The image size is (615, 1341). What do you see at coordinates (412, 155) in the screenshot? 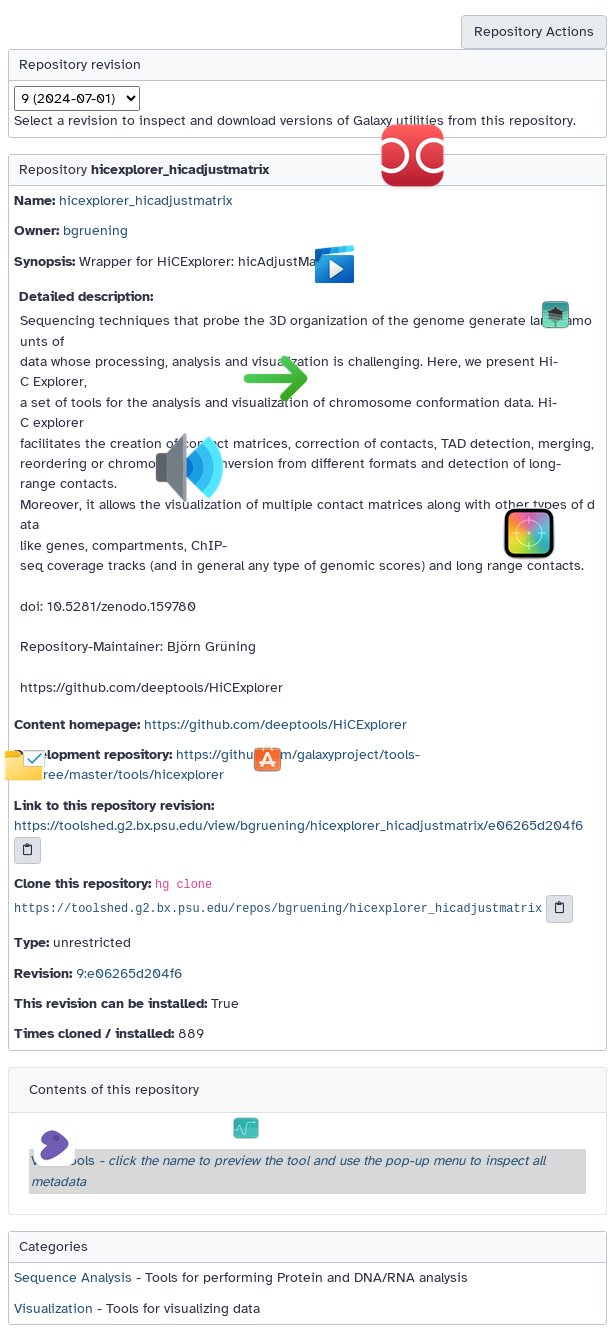
I see `open Double Commander file manager` at bounding box center [412, 155].